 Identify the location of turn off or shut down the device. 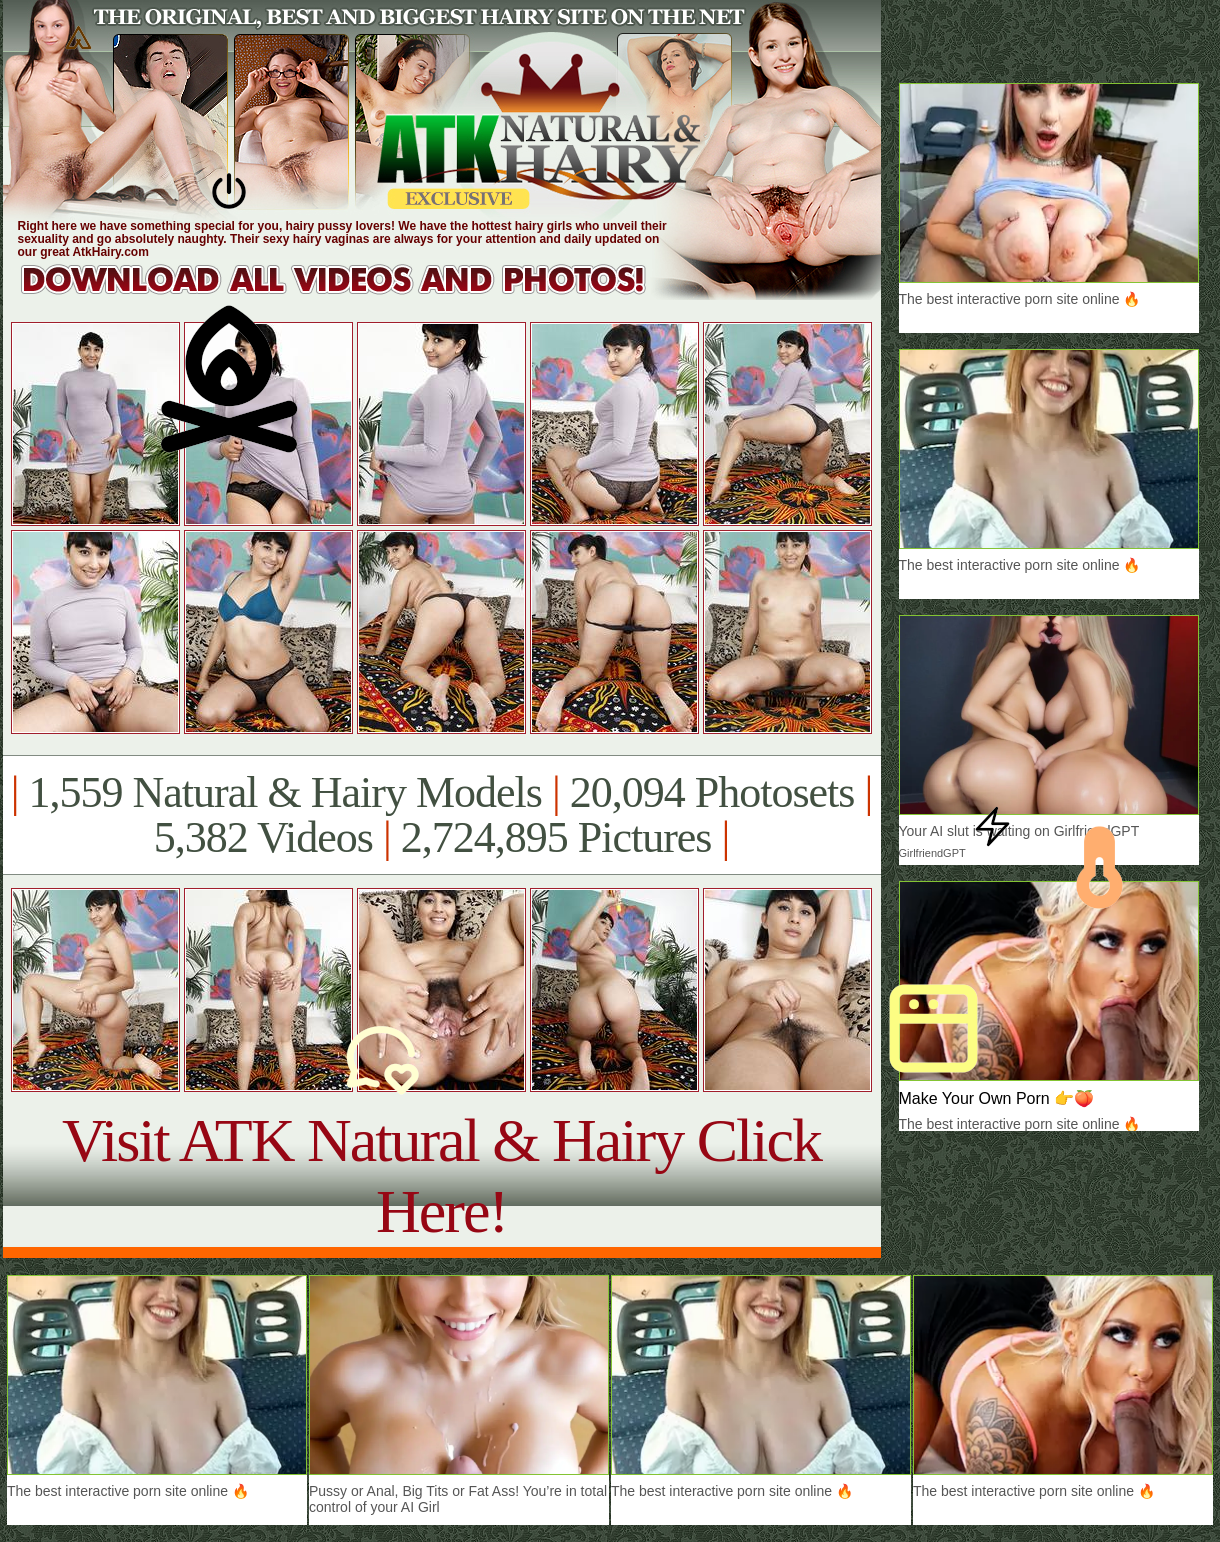
(229, 192).